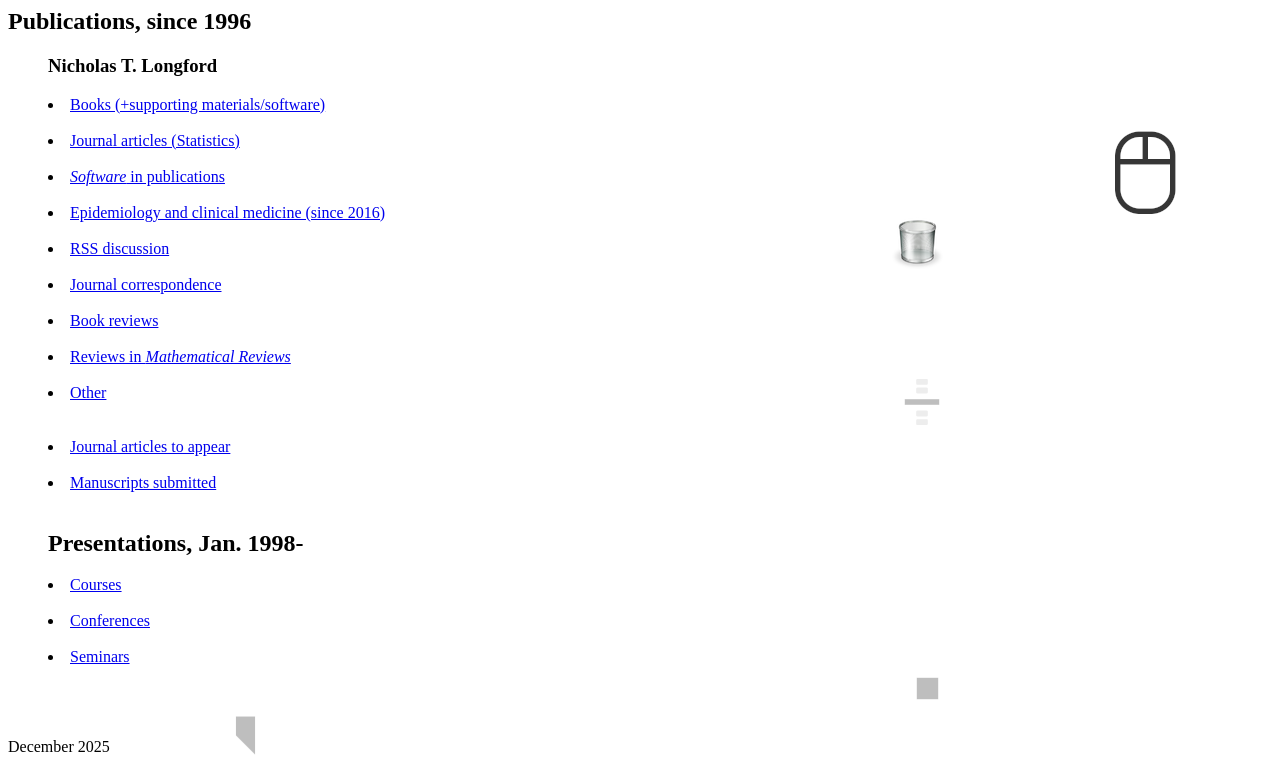  Describe the element at coordinates (927, 688) in the screenshot. I see `stop media playback` at that location.